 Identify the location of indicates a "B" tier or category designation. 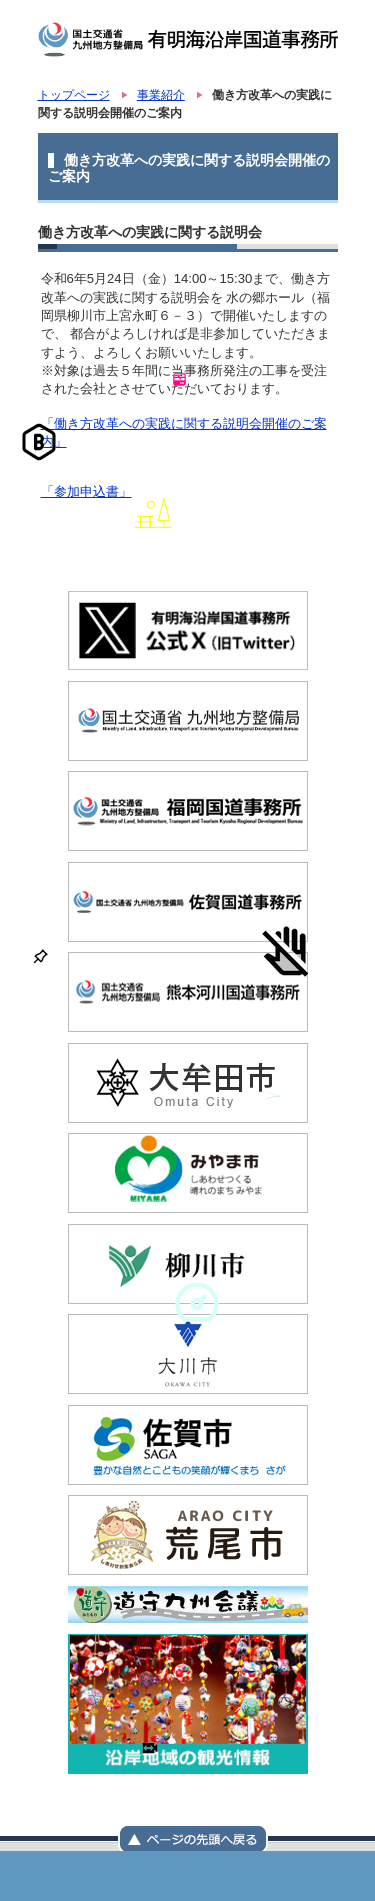
(39, 442).